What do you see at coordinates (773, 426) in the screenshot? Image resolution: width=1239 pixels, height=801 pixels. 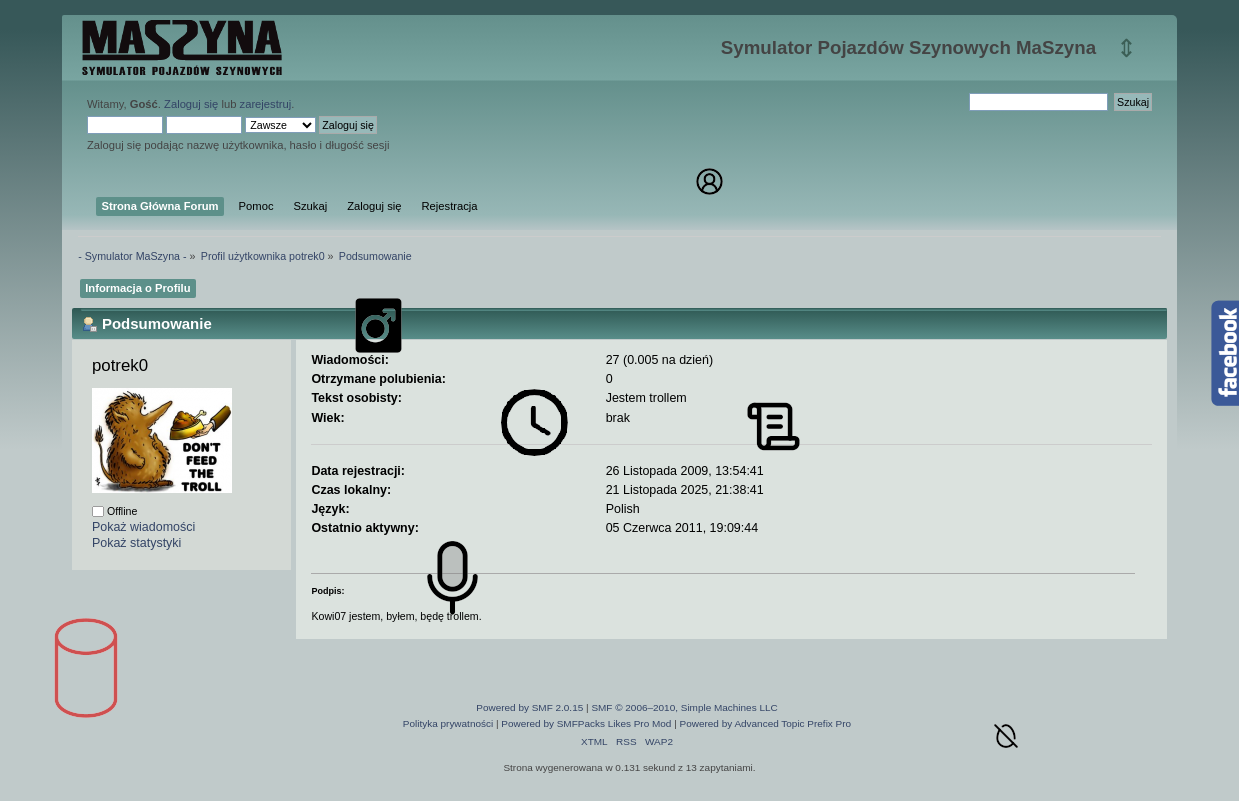 I see `view document or manuscript` at bounding box center [773, 426].